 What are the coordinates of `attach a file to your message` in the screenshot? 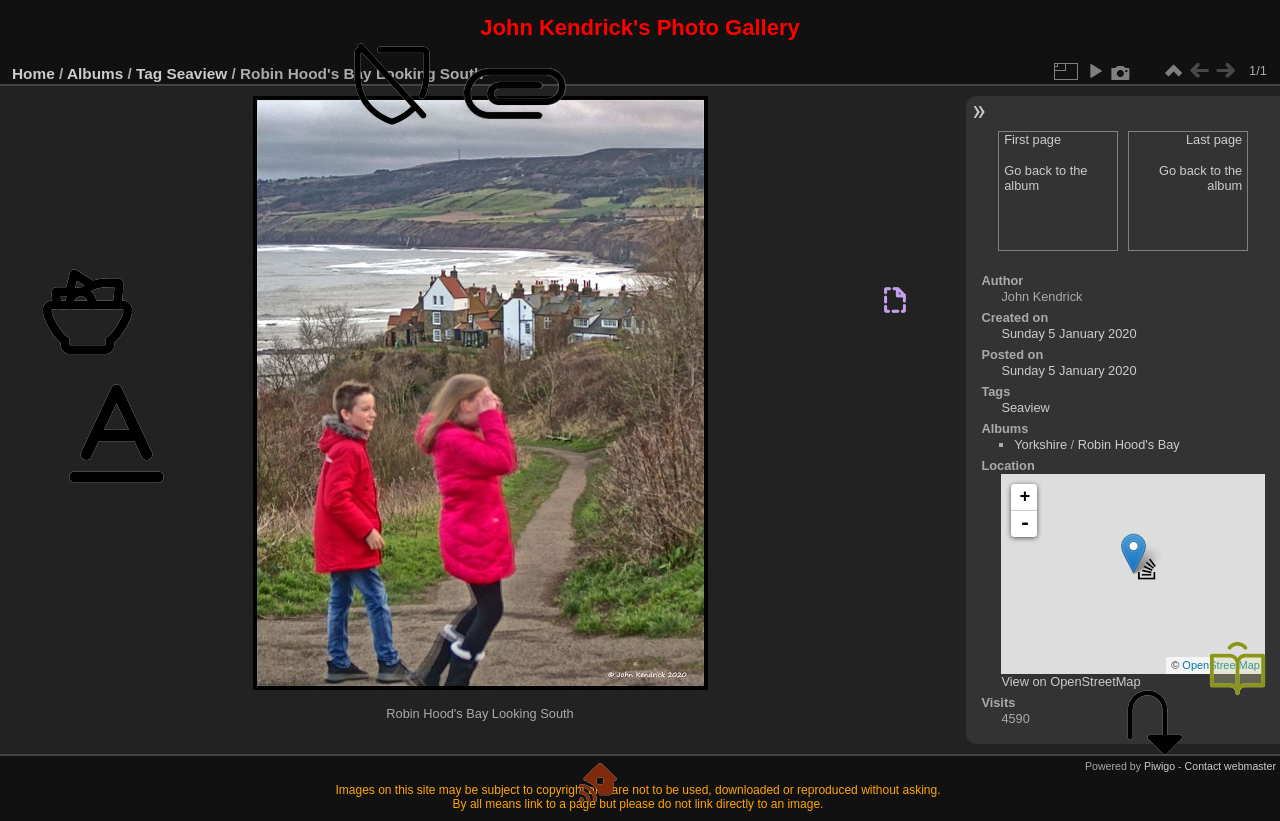 It's located at (512, 93).